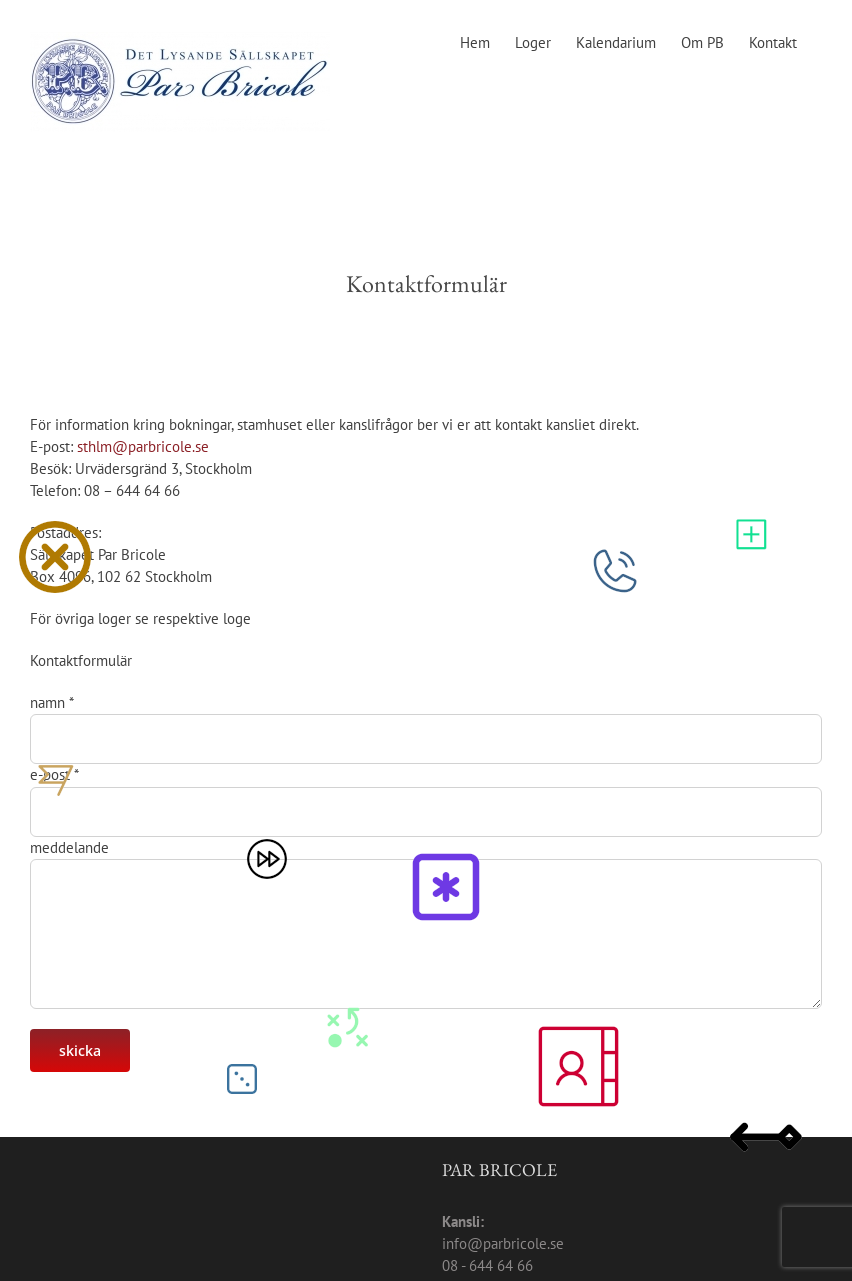 The height and width of the screenshot is (1281, 852). I want to click on close or dismiss a dialog, so click(55, 557).